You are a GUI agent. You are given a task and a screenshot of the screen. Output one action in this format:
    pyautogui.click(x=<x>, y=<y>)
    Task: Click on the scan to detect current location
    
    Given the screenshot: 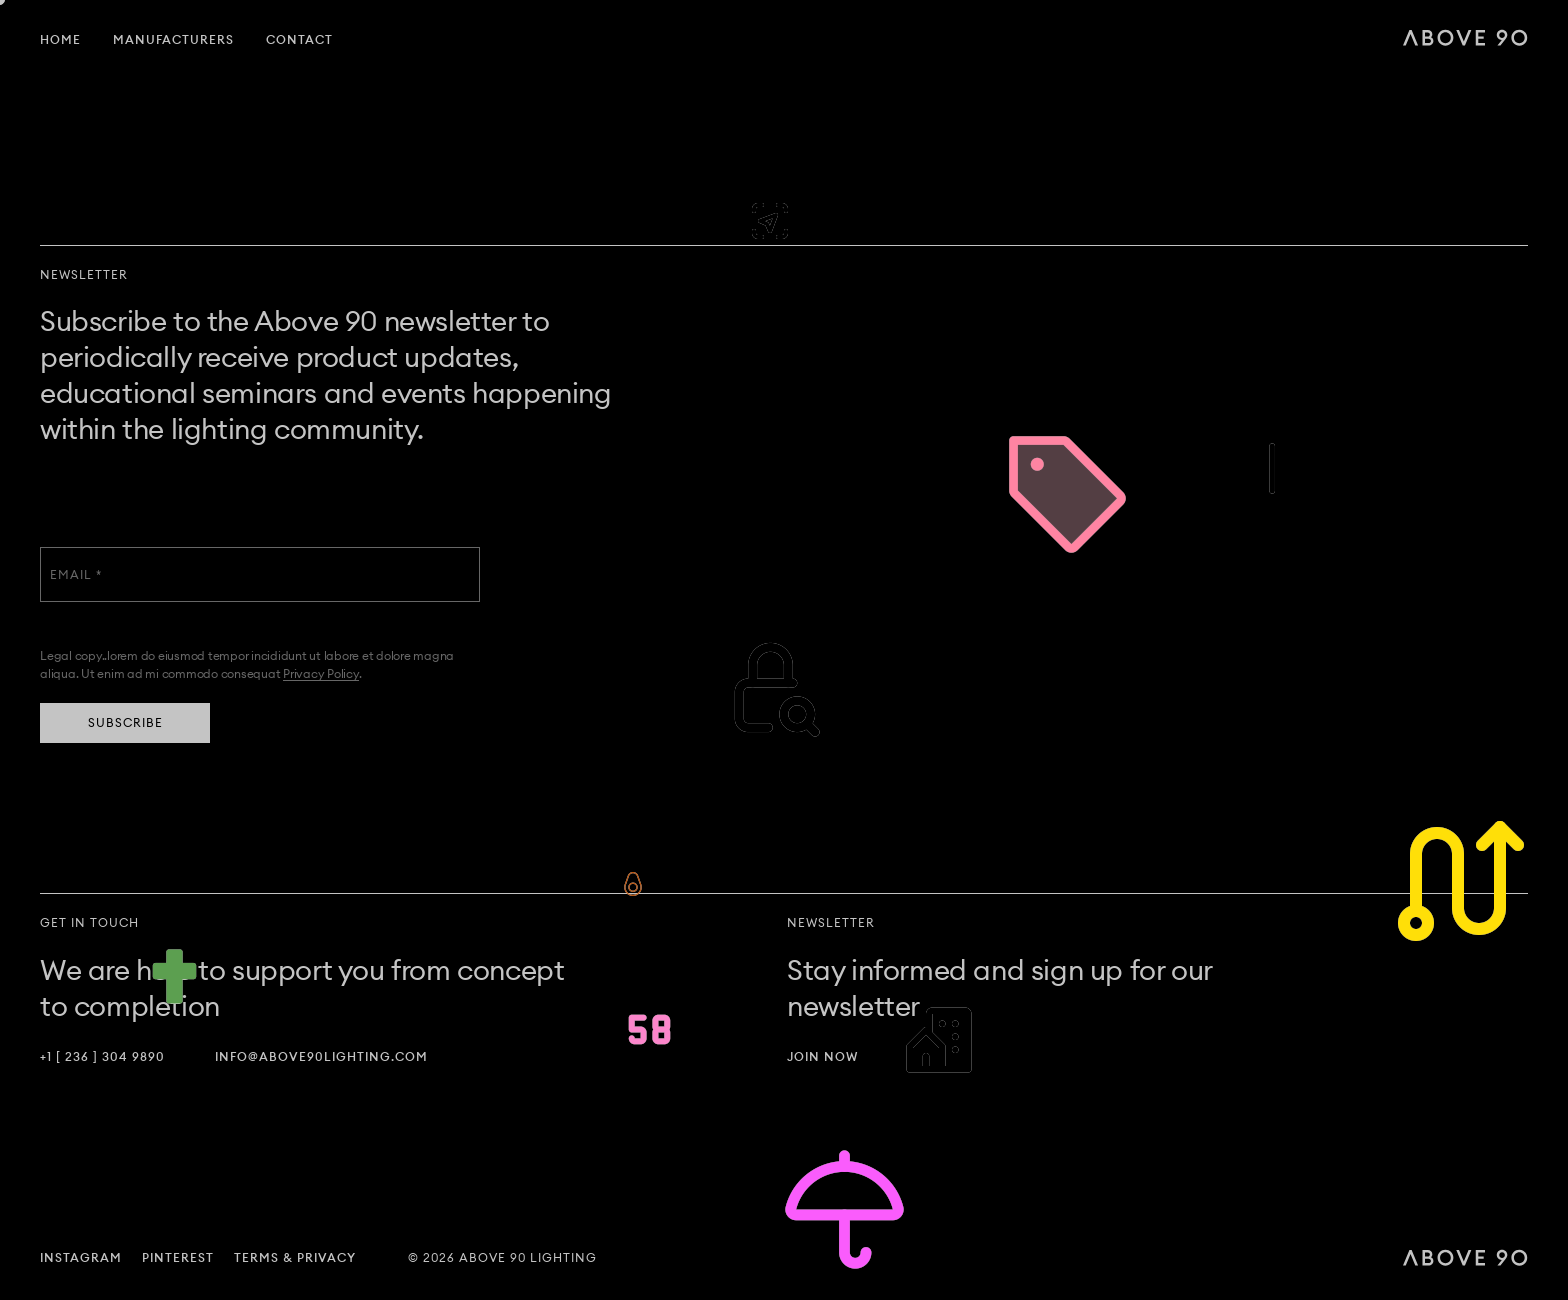 What is the action you would take?
    pyautogui.click(x=770, y=221)
    